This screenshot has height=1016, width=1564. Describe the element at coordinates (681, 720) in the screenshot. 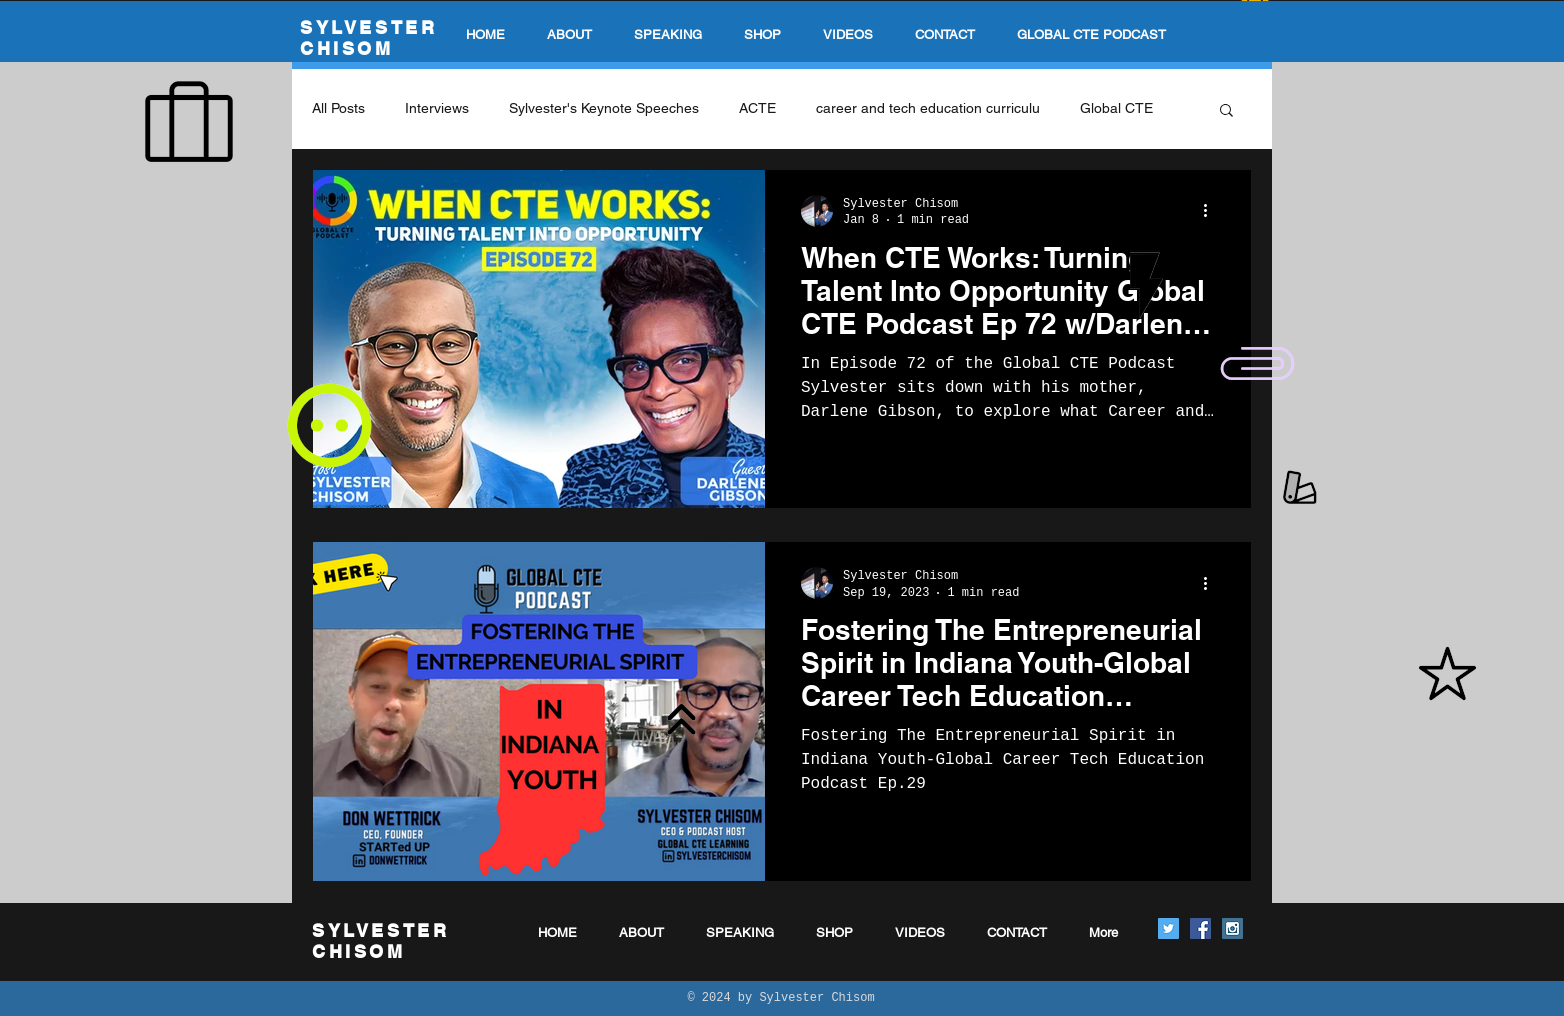

I see `scroll to top of page` at that location.